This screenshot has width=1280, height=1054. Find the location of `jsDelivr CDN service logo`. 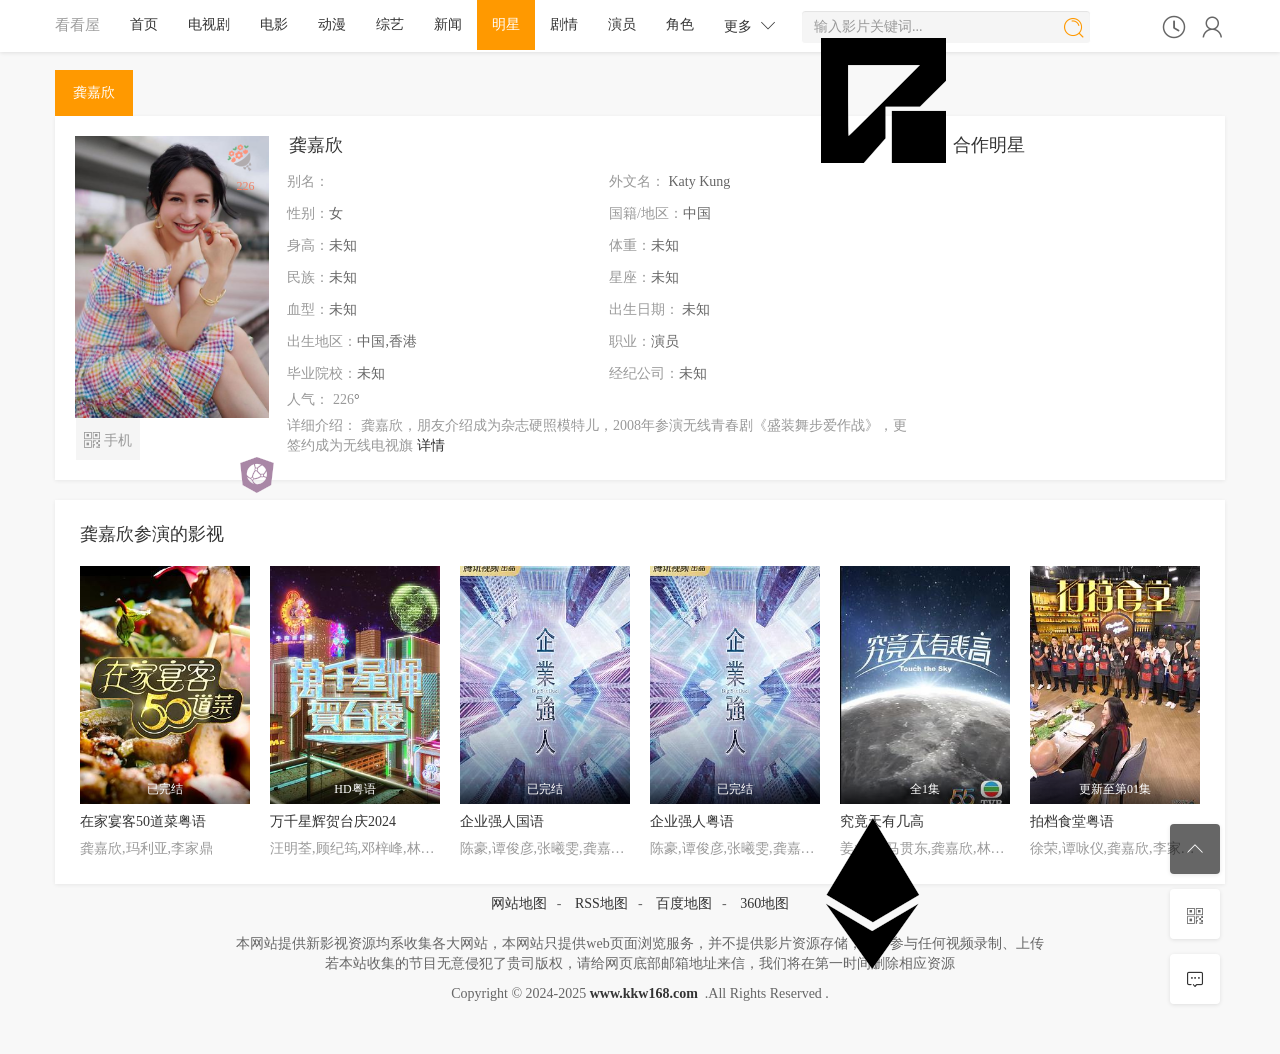

jsDelivr CDN service logo is located at coordinates (257, 475).